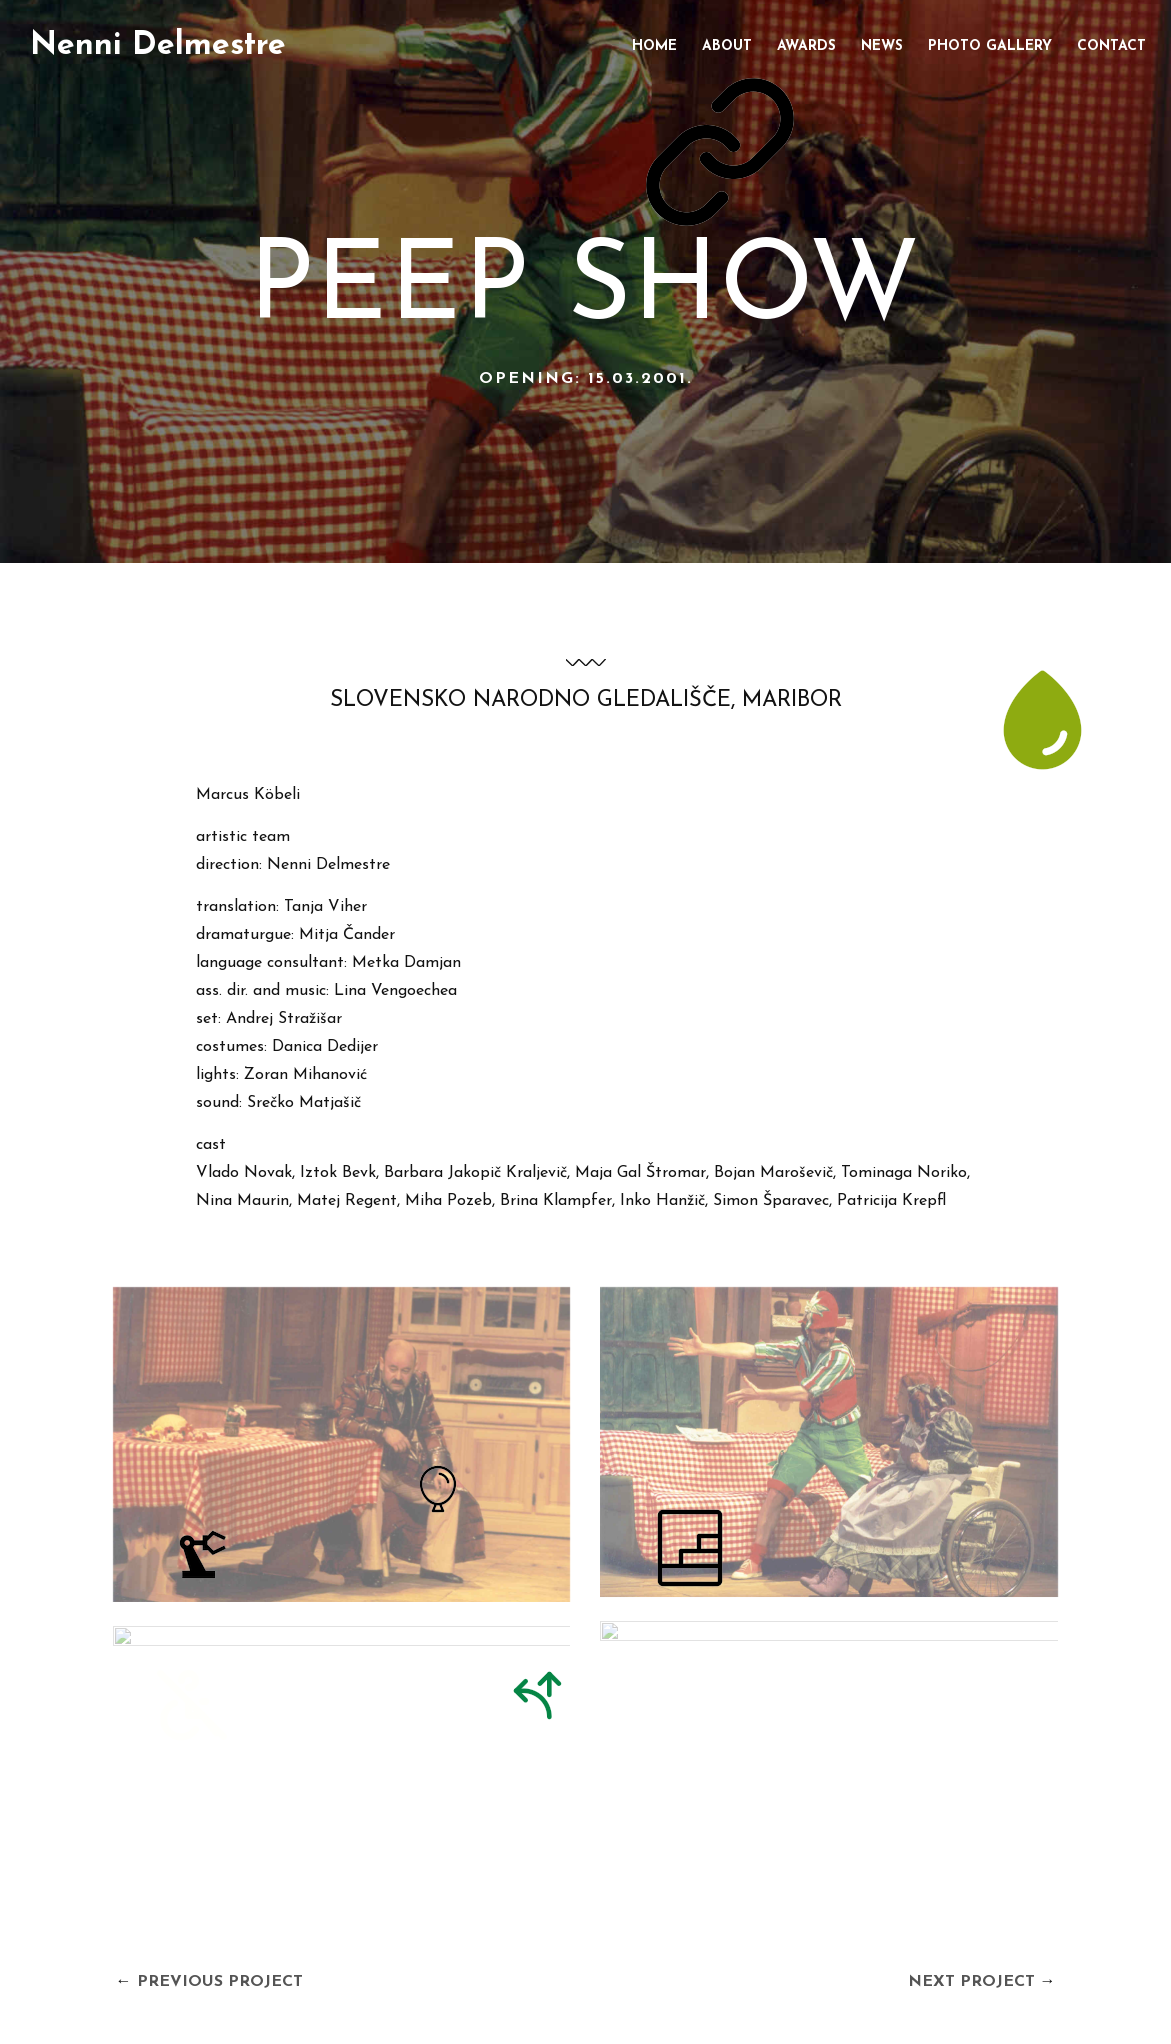  Describe the element at coordinates (720, 152) in the screenshot. I see `copy or share a link` at that location.